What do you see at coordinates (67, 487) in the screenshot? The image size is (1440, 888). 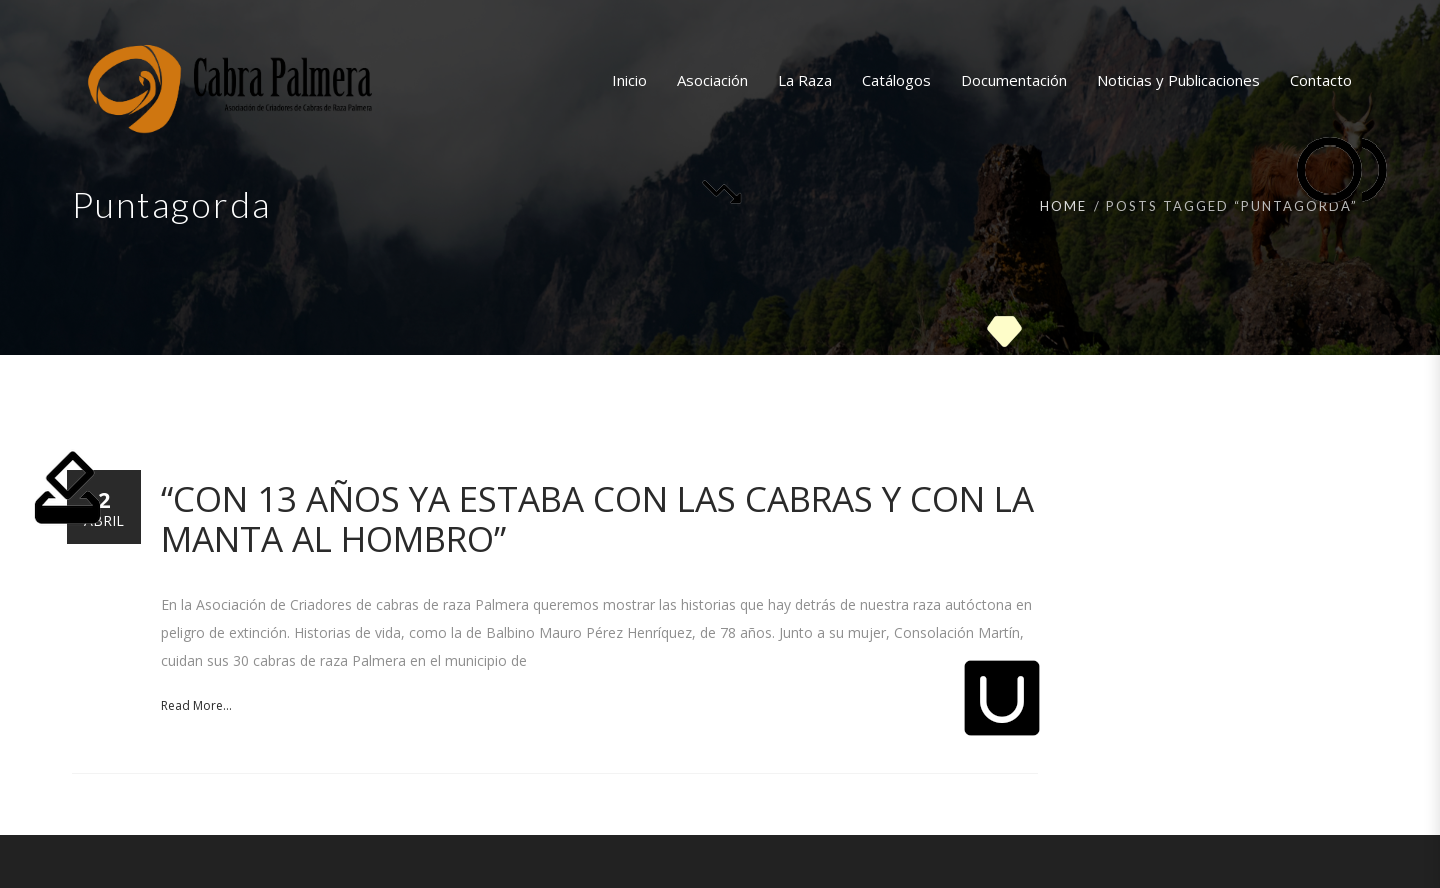 I see `cast your vote or submit a ballot` at bounding box center [67, 487].